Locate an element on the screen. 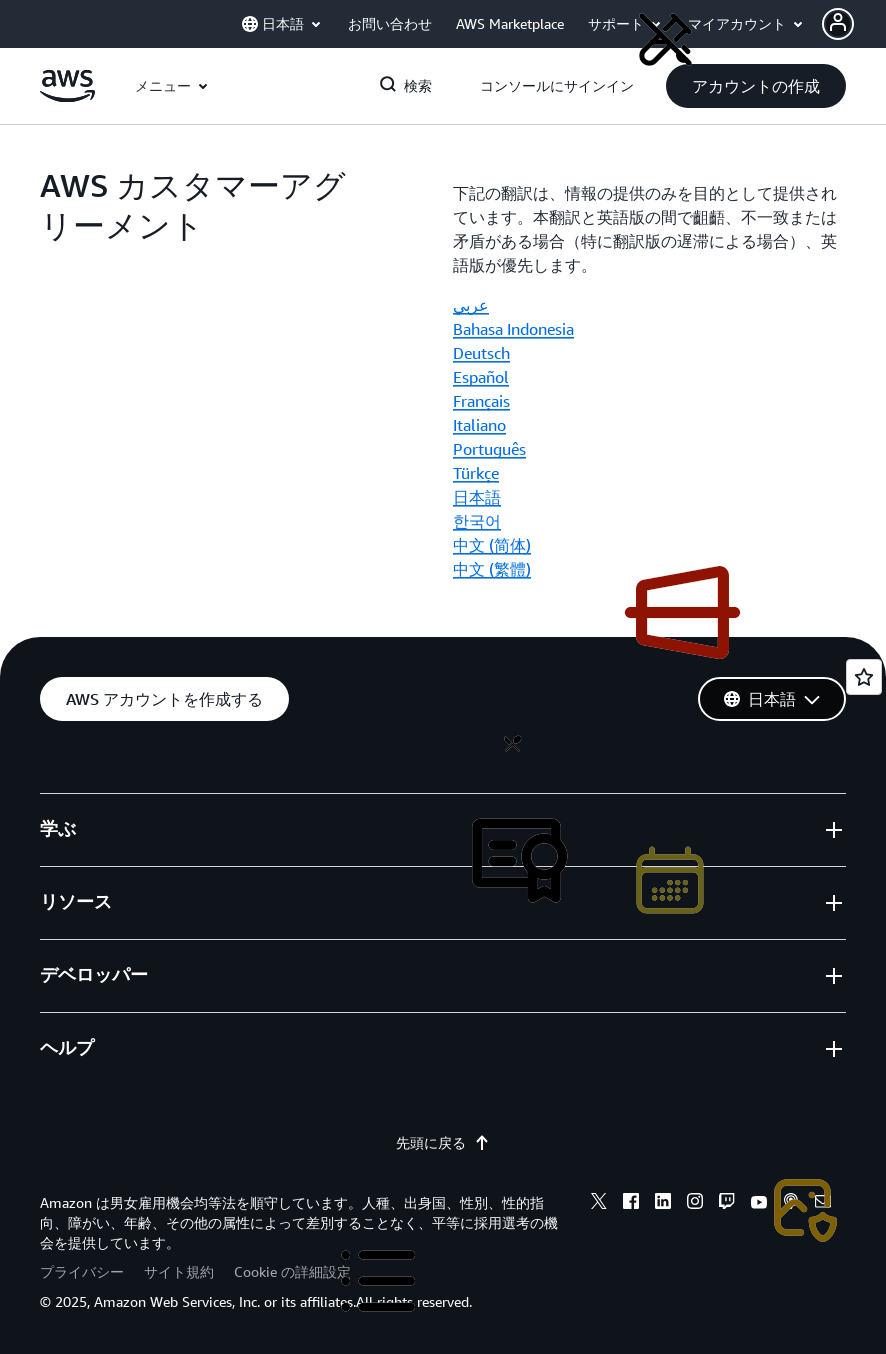  disable or stop testing functionality is located at coordinates (665, 39).